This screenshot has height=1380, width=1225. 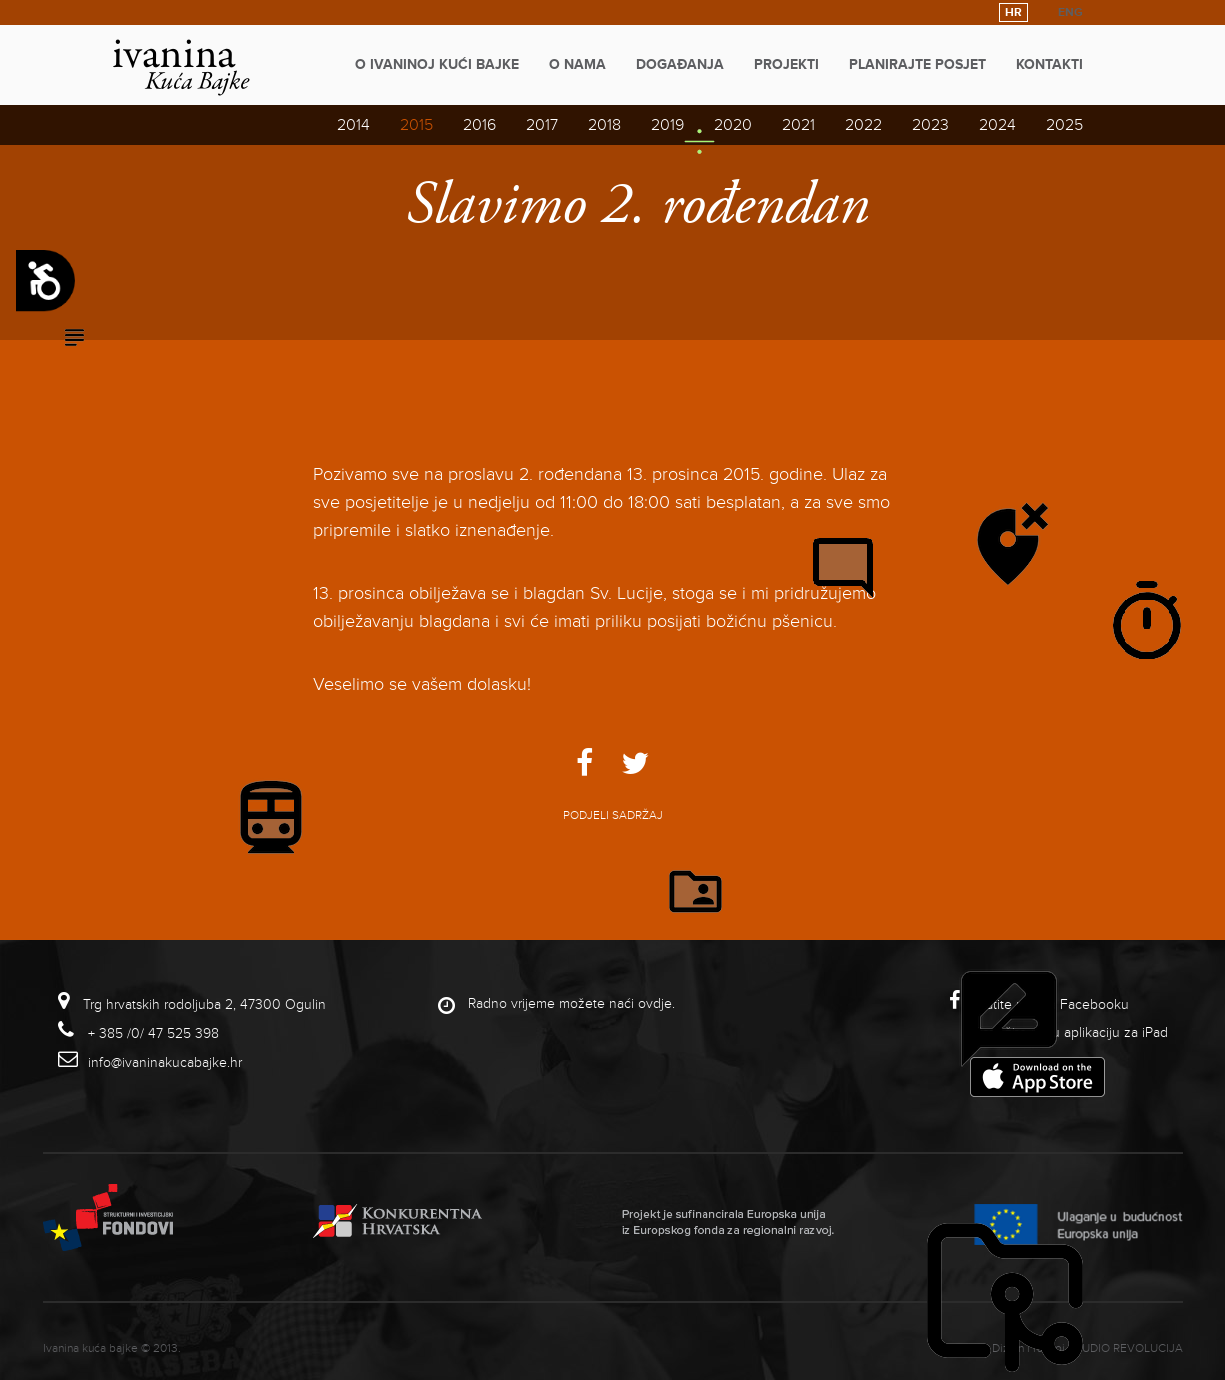 What do you see at coordinates (843, 568) in the screenshot?
I see `open comments or discussion` at bounding box center [843, 568].